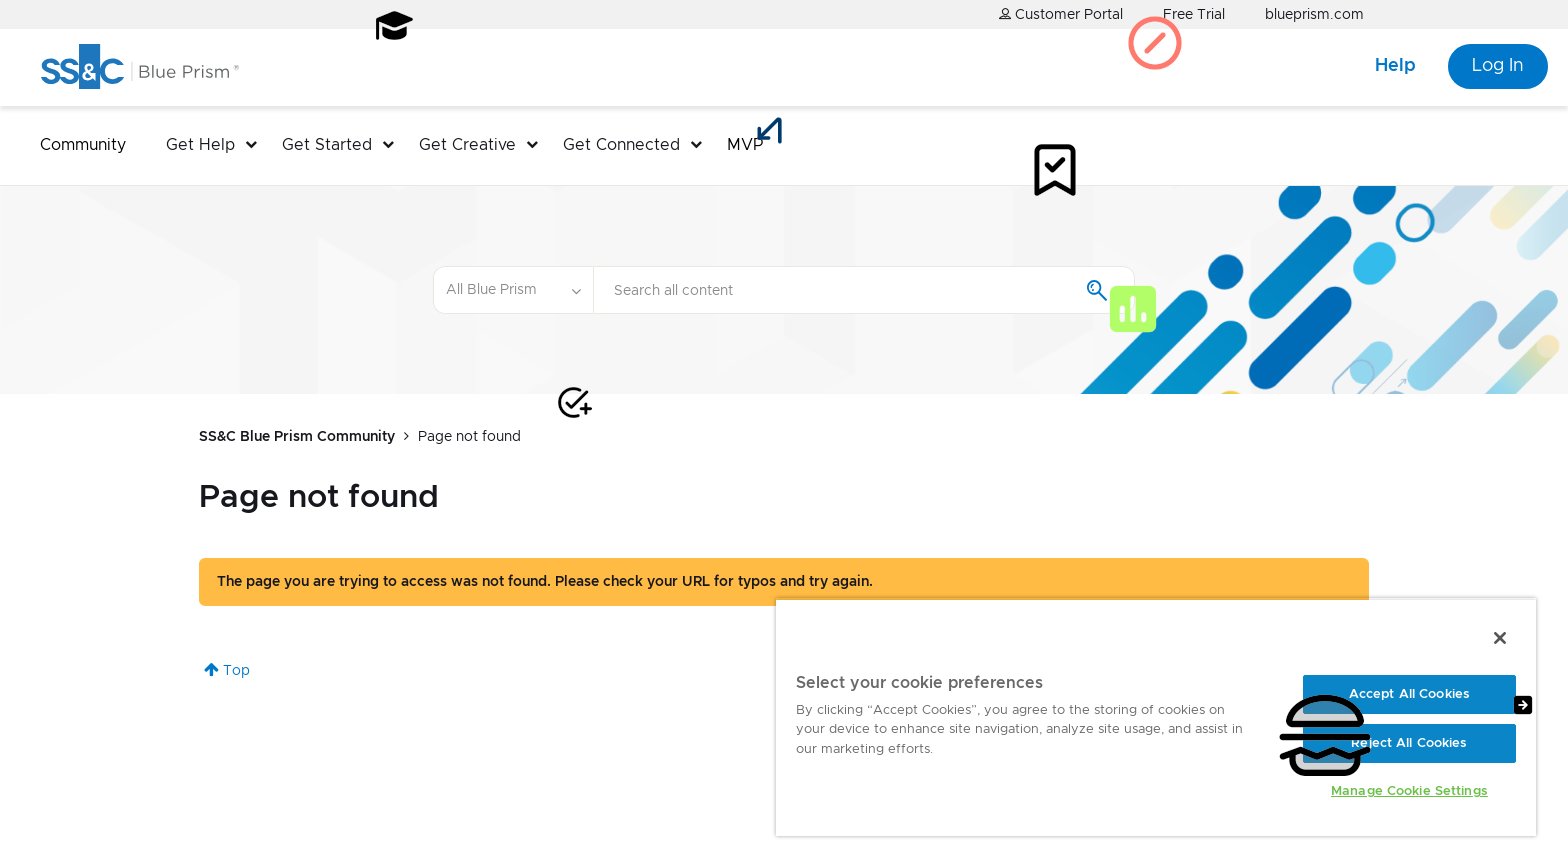 Image resolution: width=1568 pixels, height=868 pixels. I want to click on view food or restaurant options, so click(1325, 737).